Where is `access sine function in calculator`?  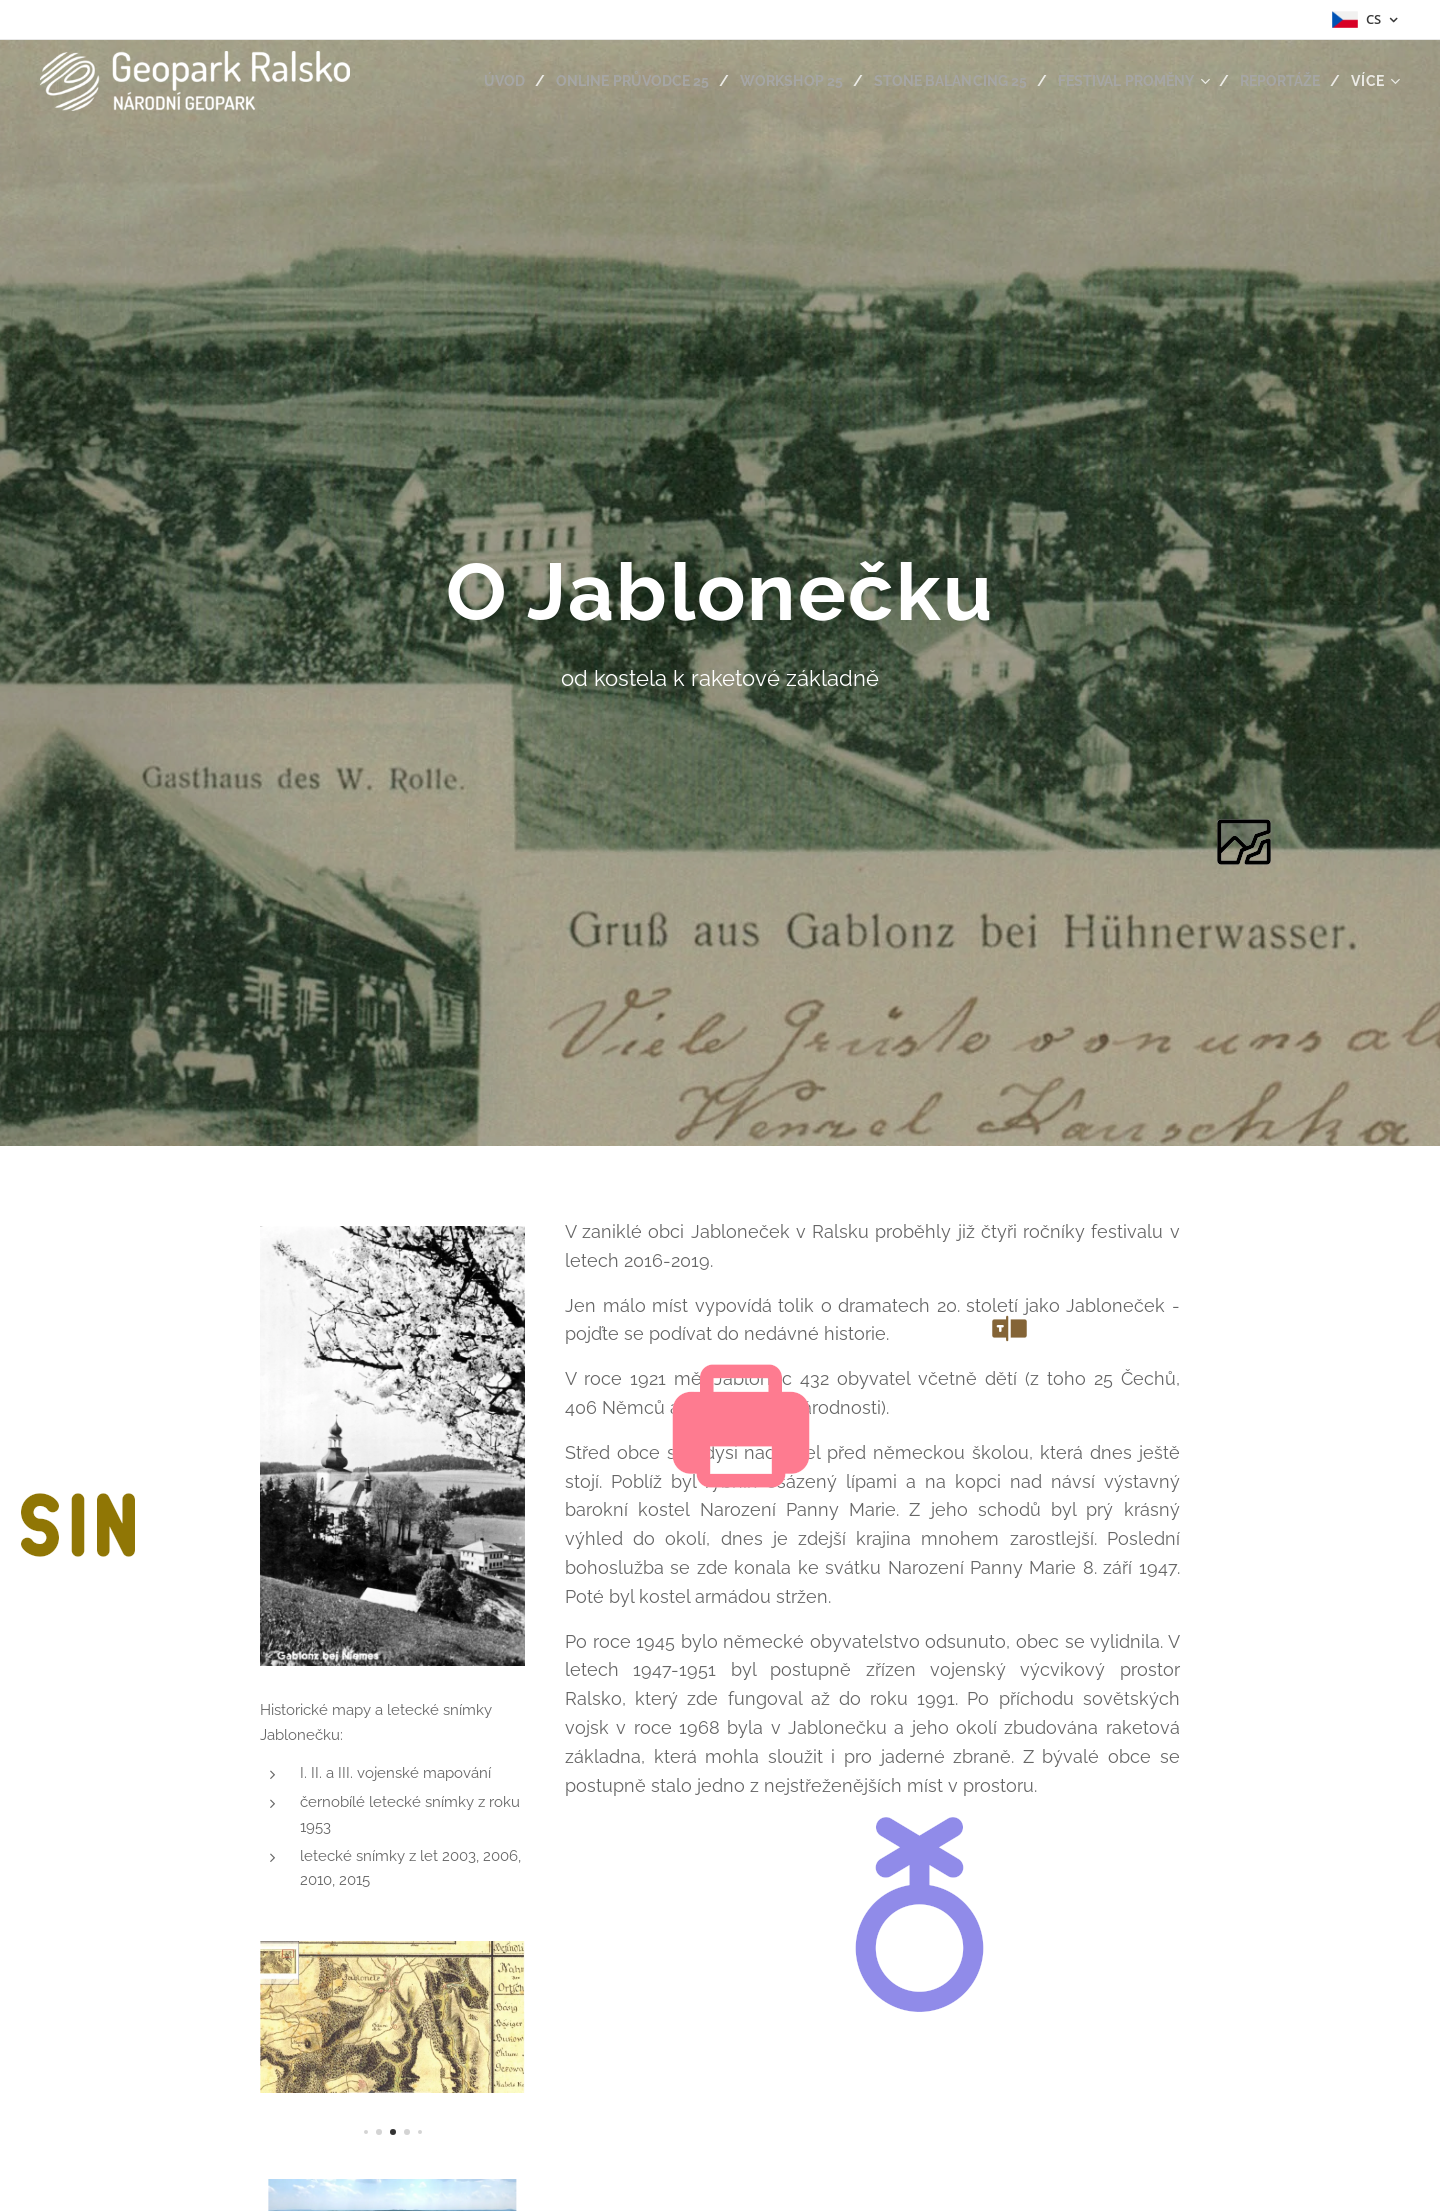
access sine function in calculator is located at coordinates (78, 1525).